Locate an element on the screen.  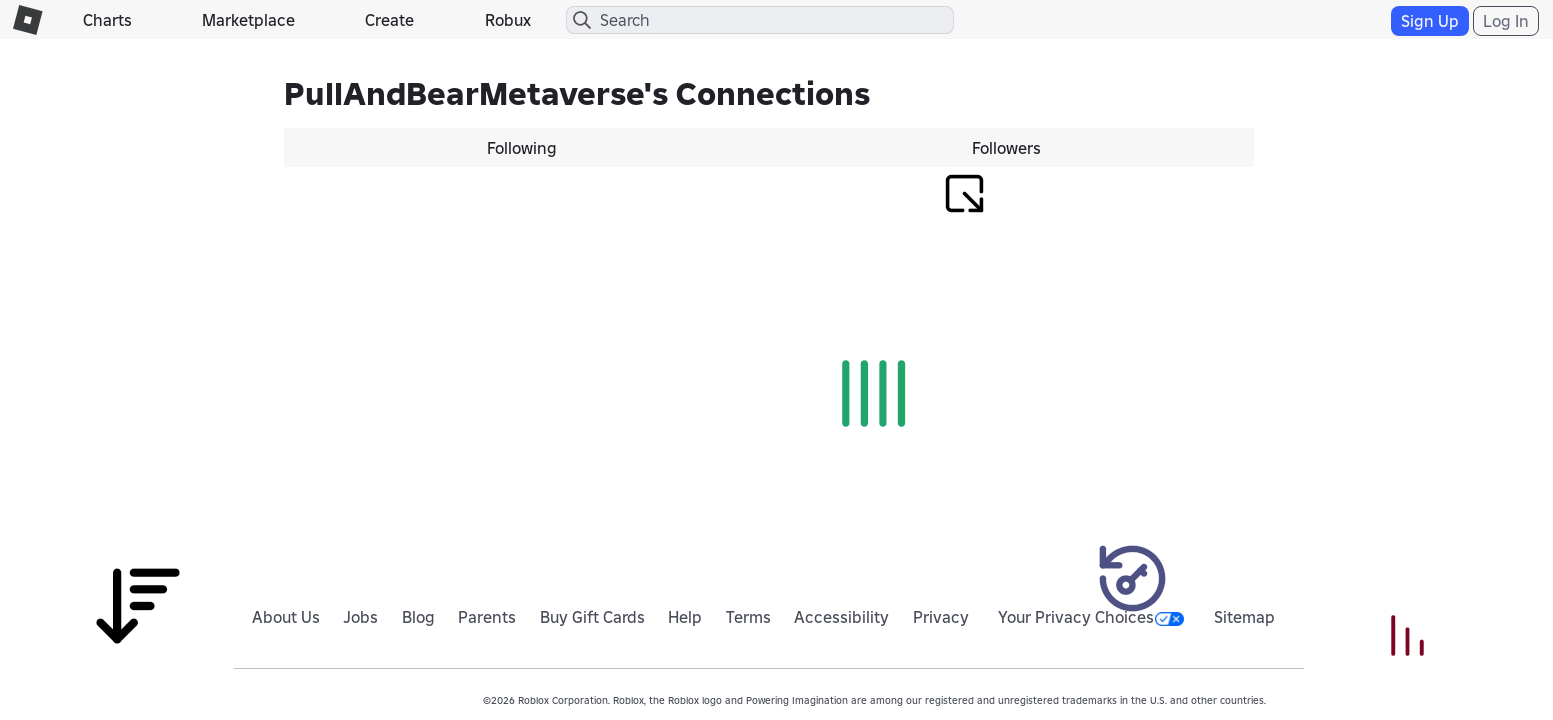
expand content to full screen is located at coordinates (964, 193).